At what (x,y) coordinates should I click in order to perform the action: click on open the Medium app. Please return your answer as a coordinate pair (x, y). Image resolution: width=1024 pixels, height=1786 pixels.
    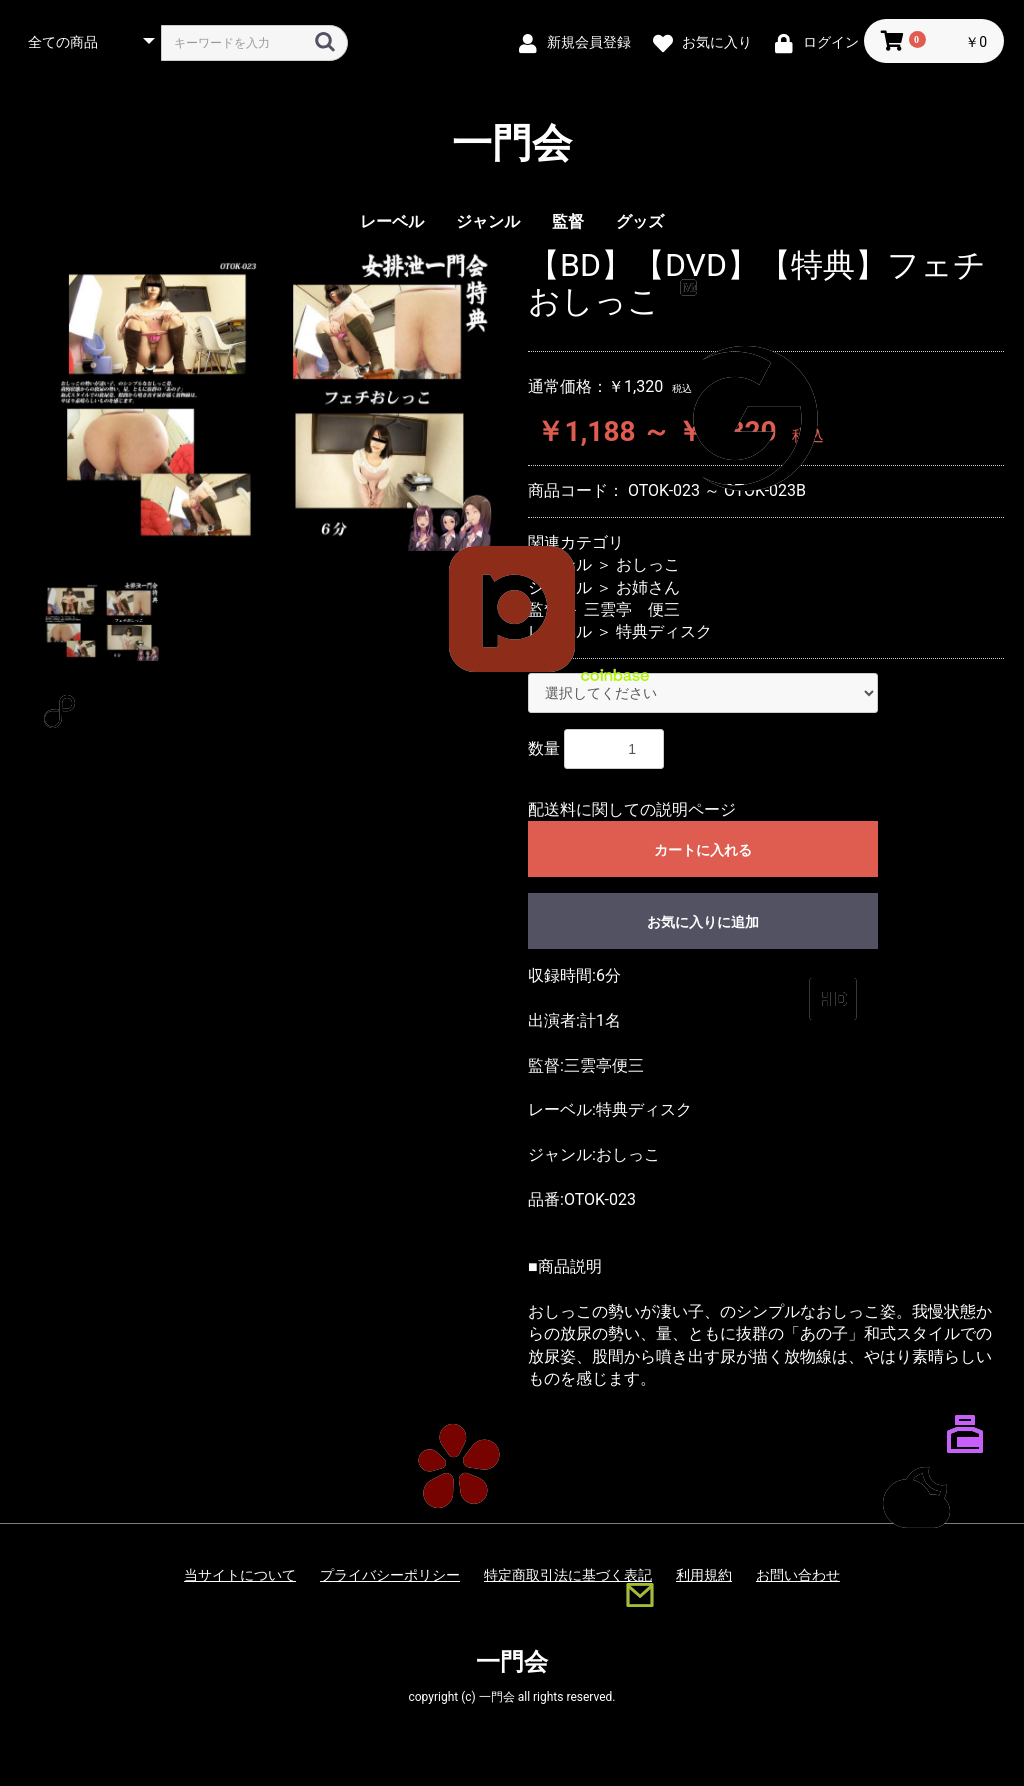
    Looking at the image, I should click on (688, 287).